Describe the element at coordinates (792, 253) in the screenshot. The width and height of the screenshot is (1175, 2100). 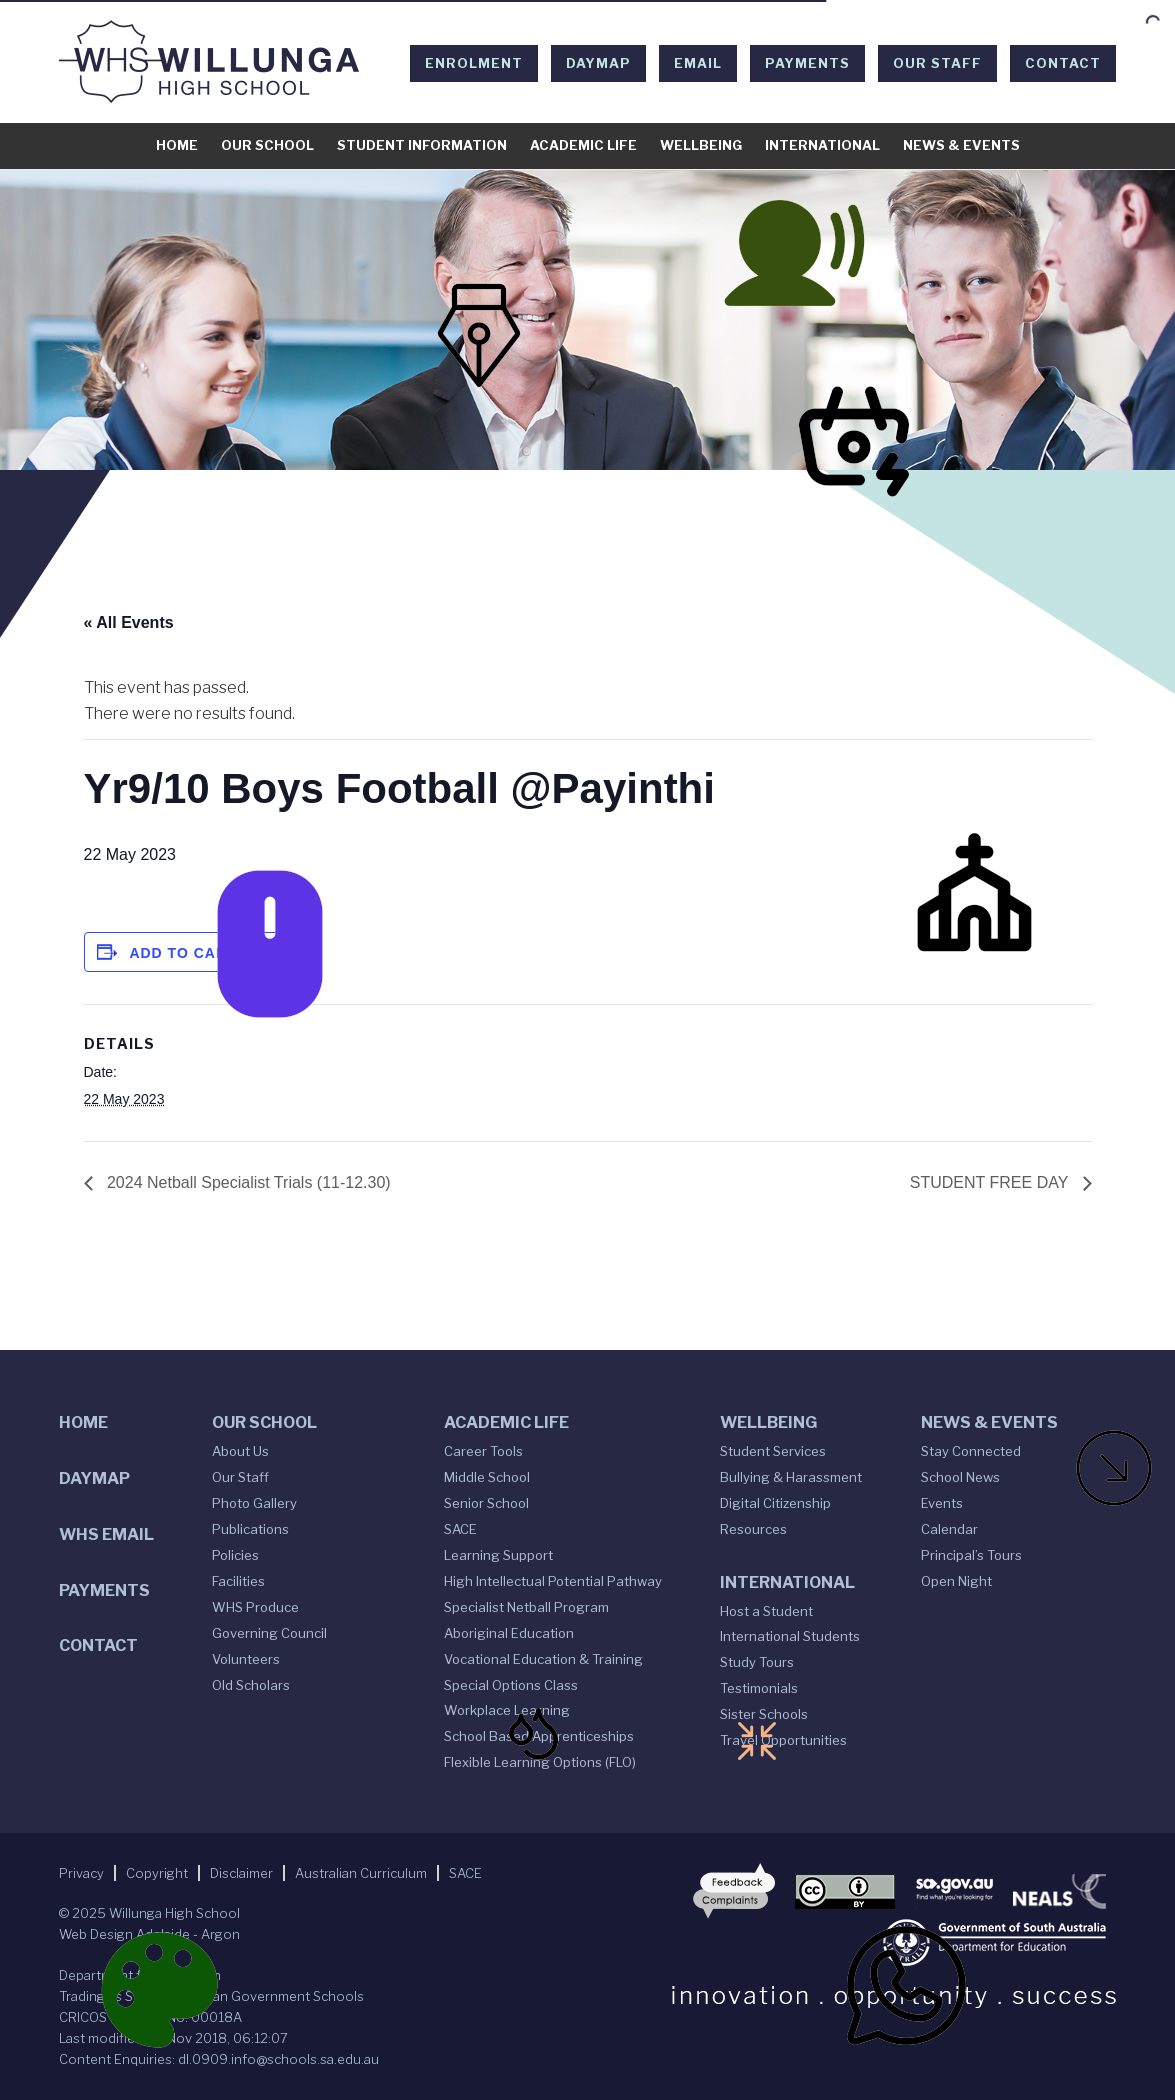
I see `user is speaking or broadcasting audio` at that location.